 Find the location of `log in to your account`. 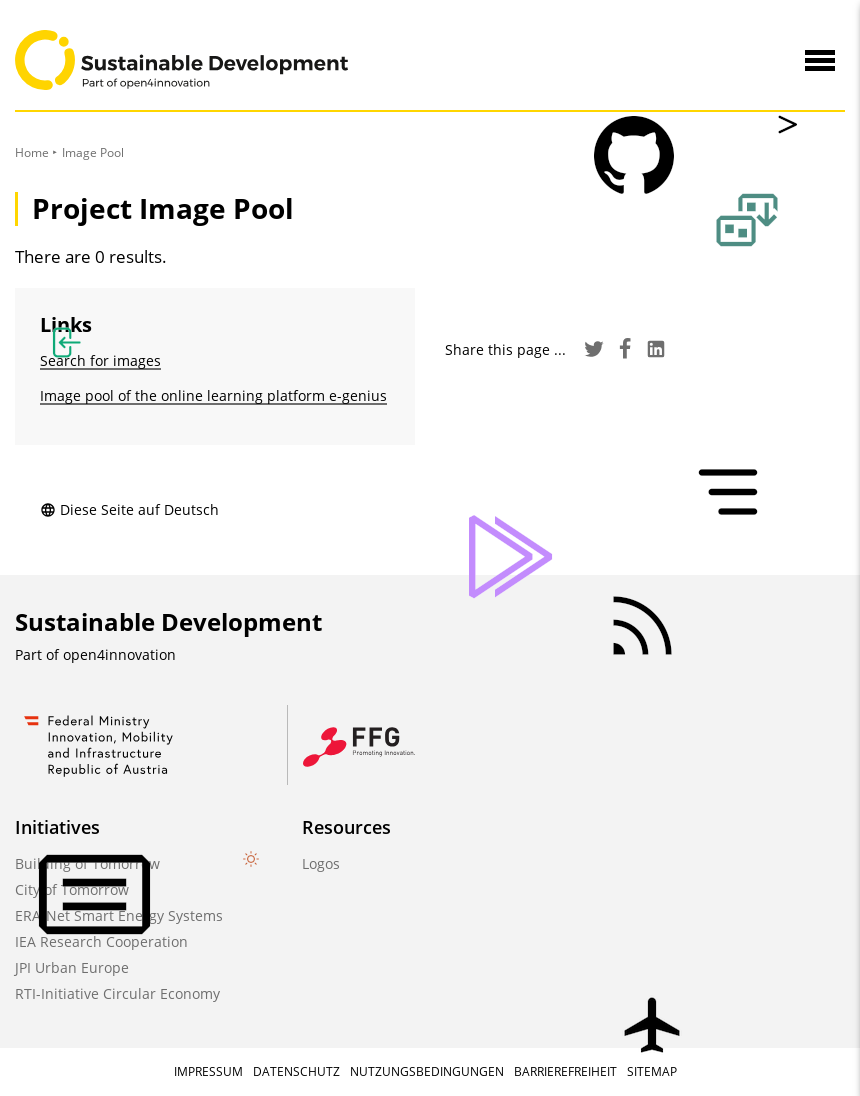

log in to your account is located at coordinates (64, 342).